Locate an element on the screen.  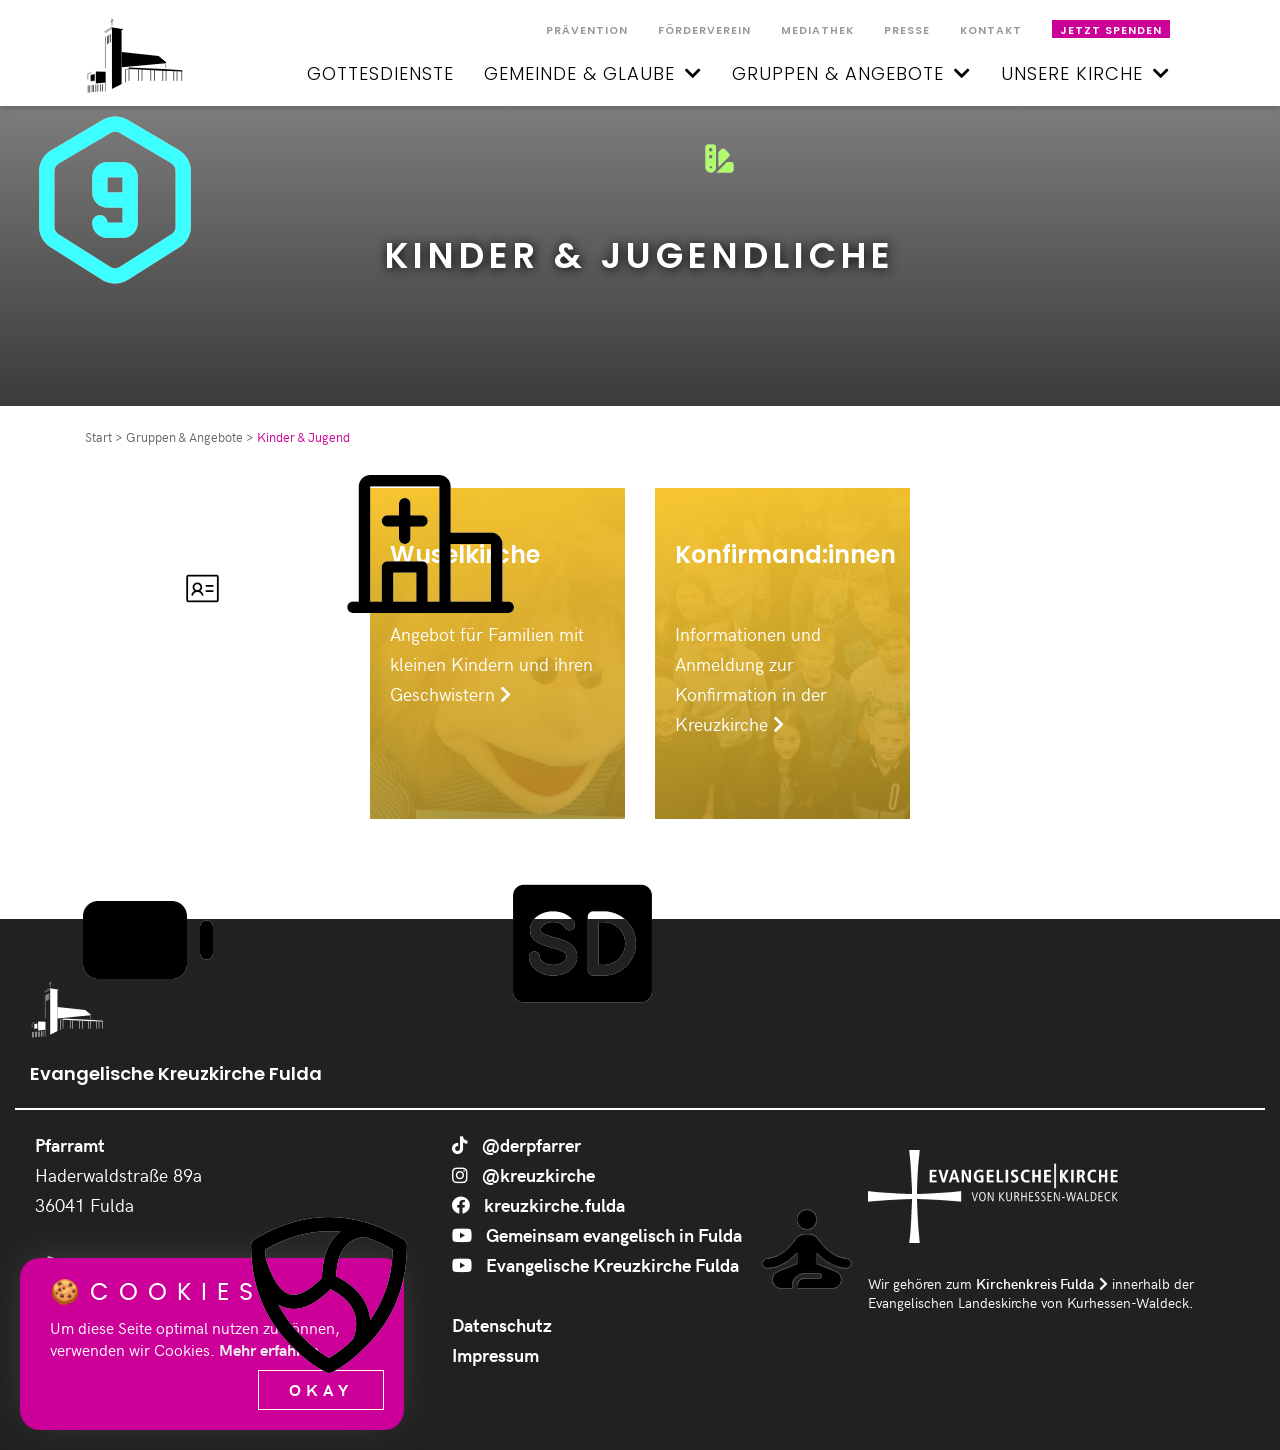
NEM cryptocurrency logo is located at coordinates (329, 1295).